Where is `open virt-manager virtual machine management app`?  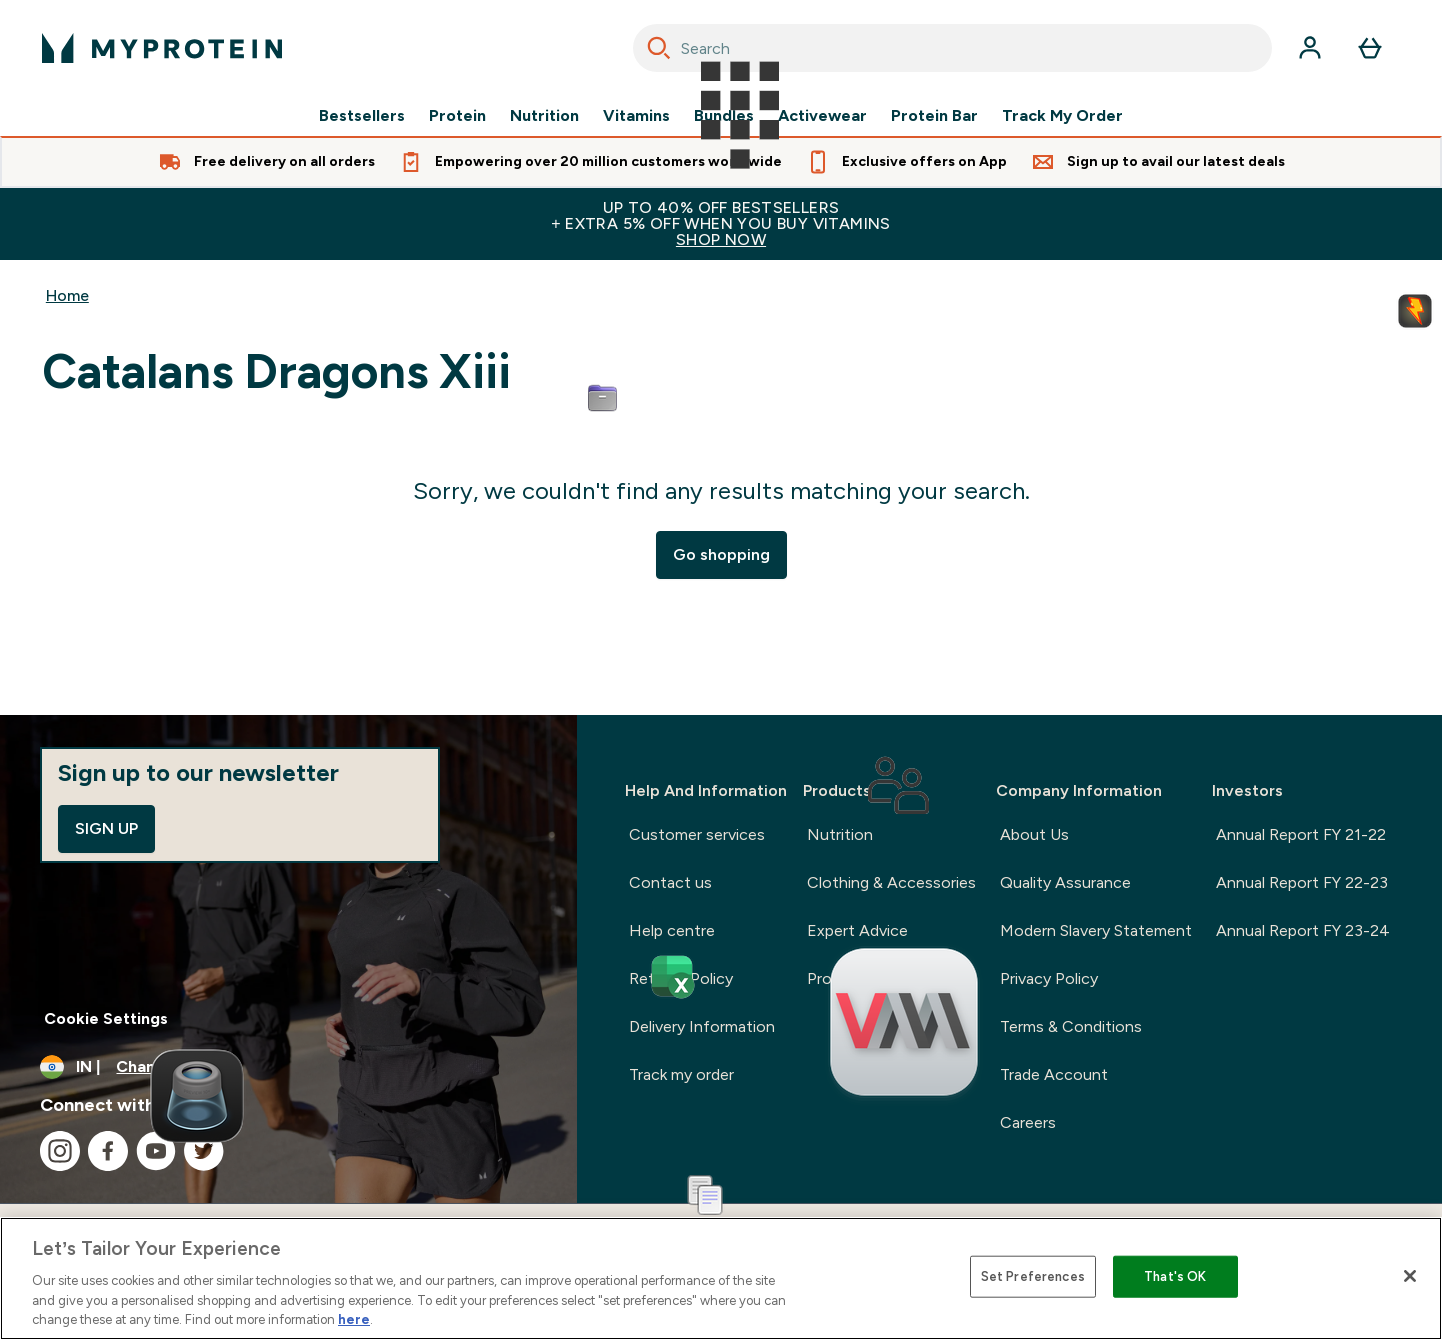 open virt-manager virtual machine management app is located at coordinates (904, 1022).